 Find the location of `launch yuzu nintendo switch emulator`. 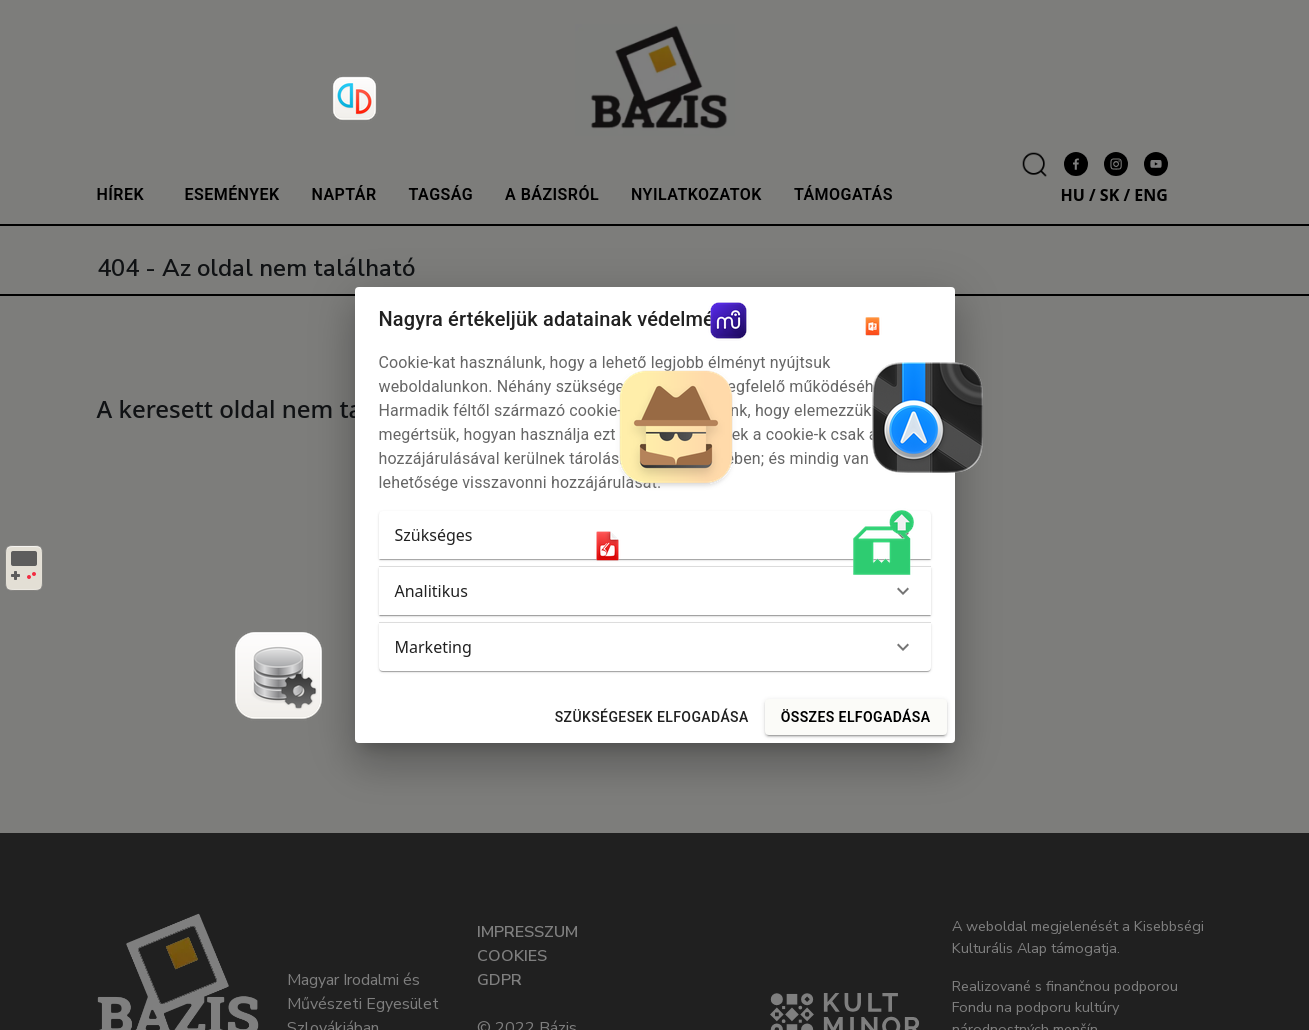

launch yuzu nintendo switch emulator is located at coordinates (354, 98).